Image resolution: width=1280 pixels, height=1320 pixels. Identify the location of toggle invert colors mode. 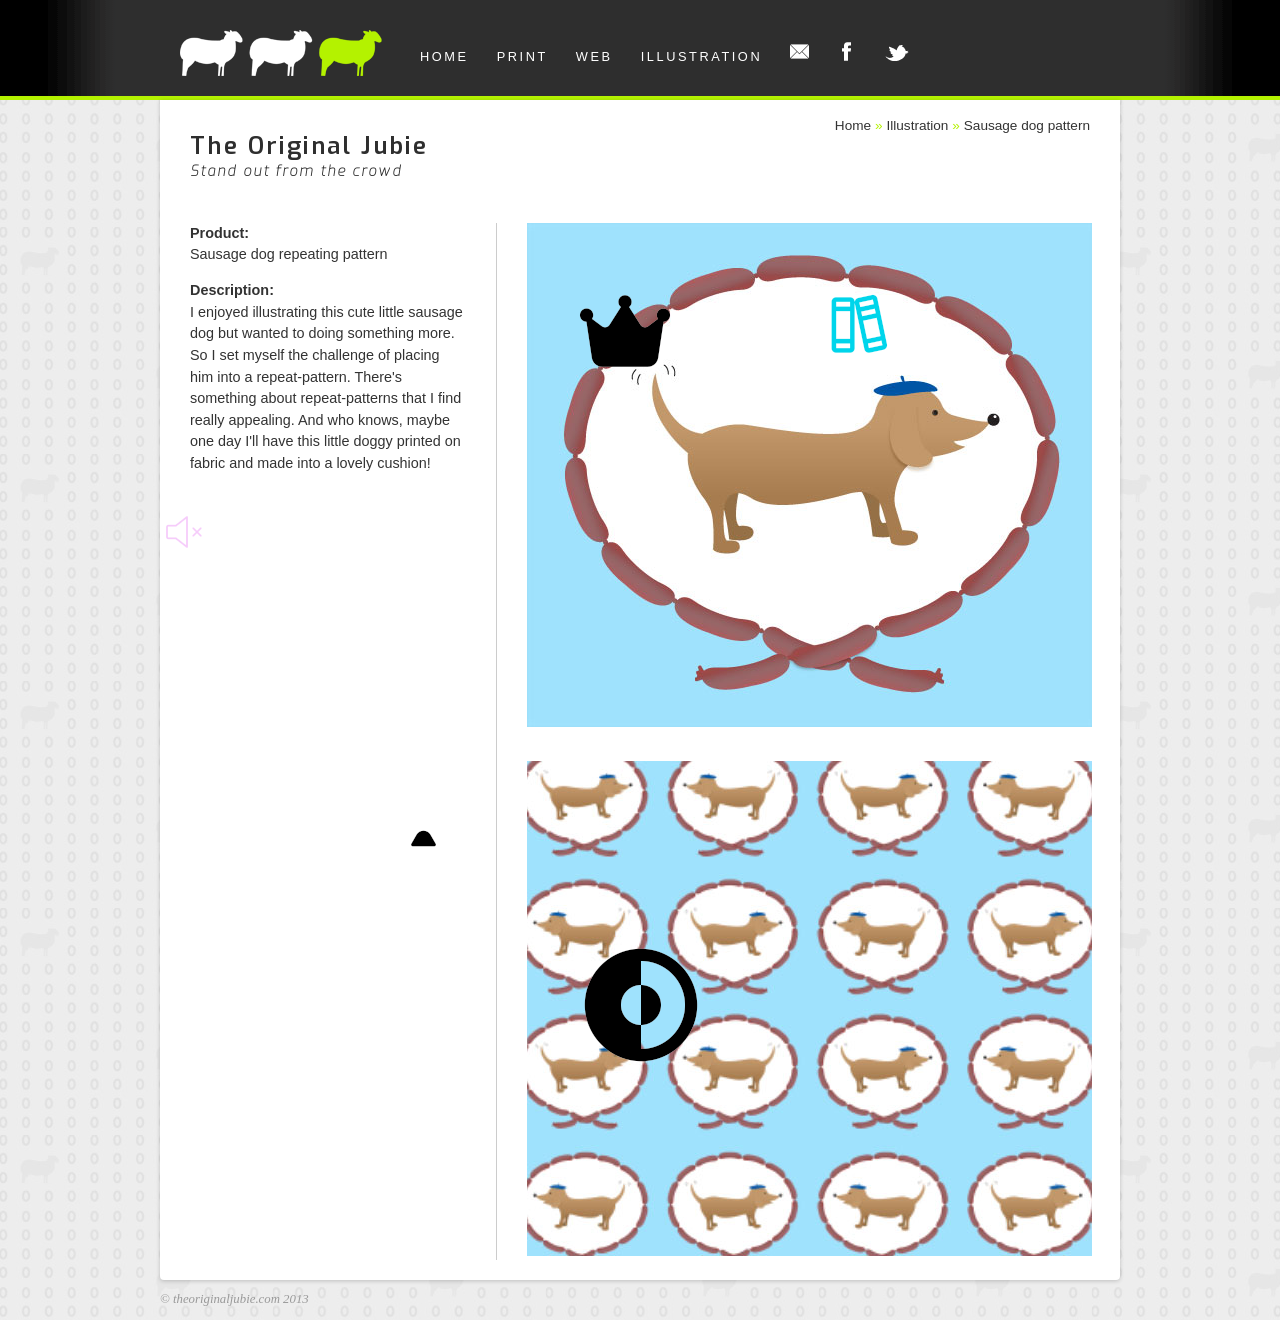
(641, 1005).